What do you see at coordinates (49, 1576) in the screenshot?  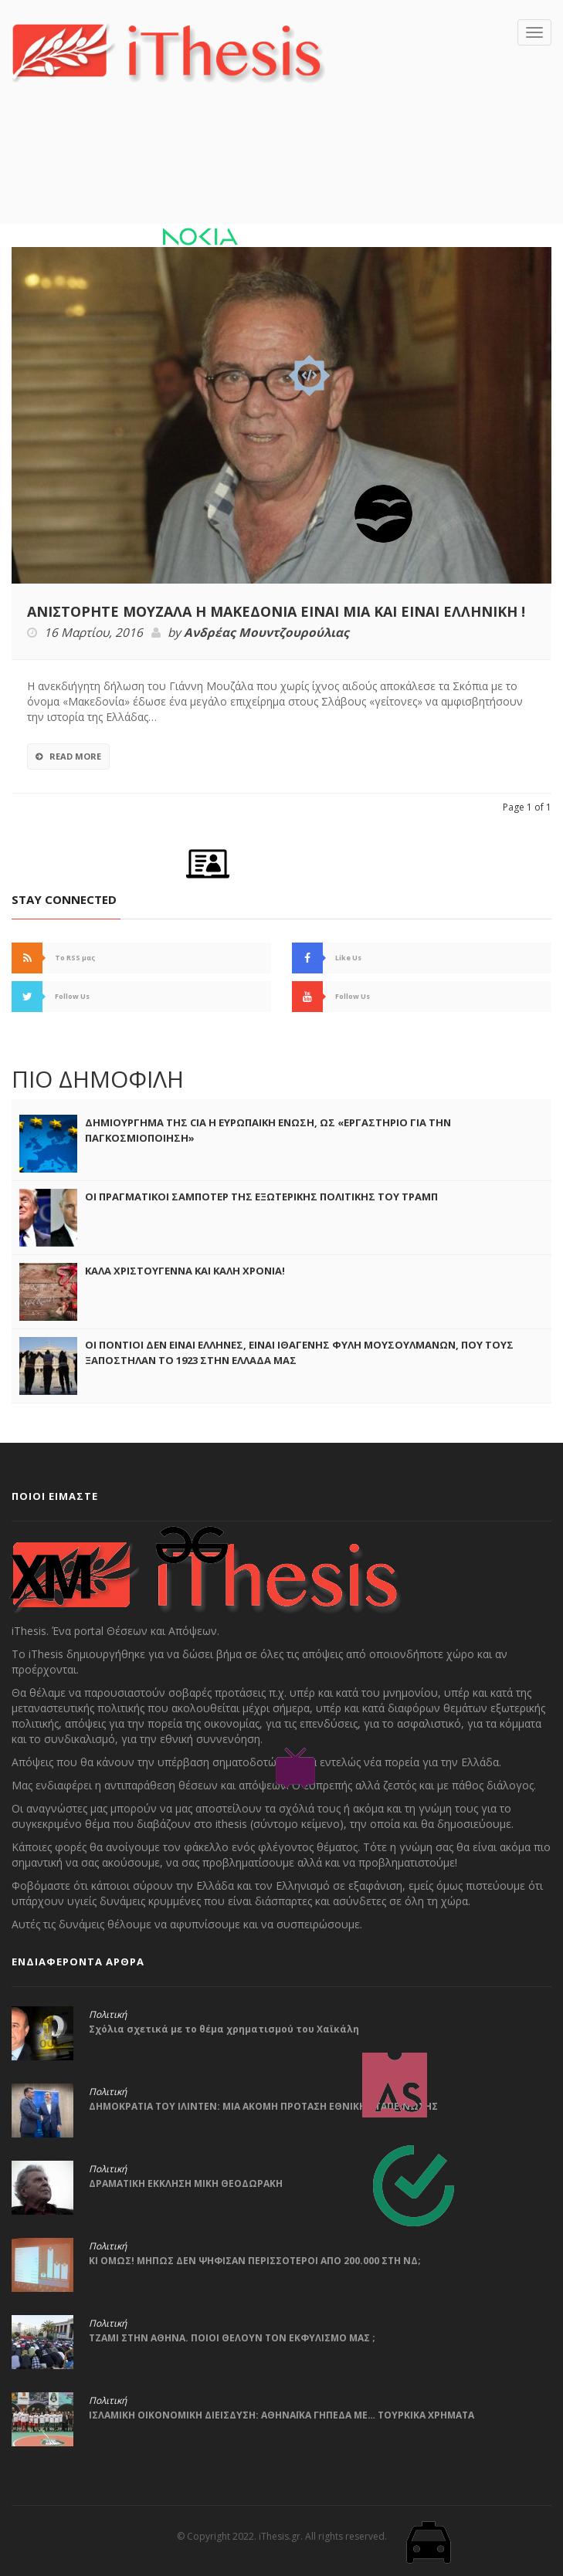 I see `open qualtrics survey platform` at bounding box center [49, 1576].